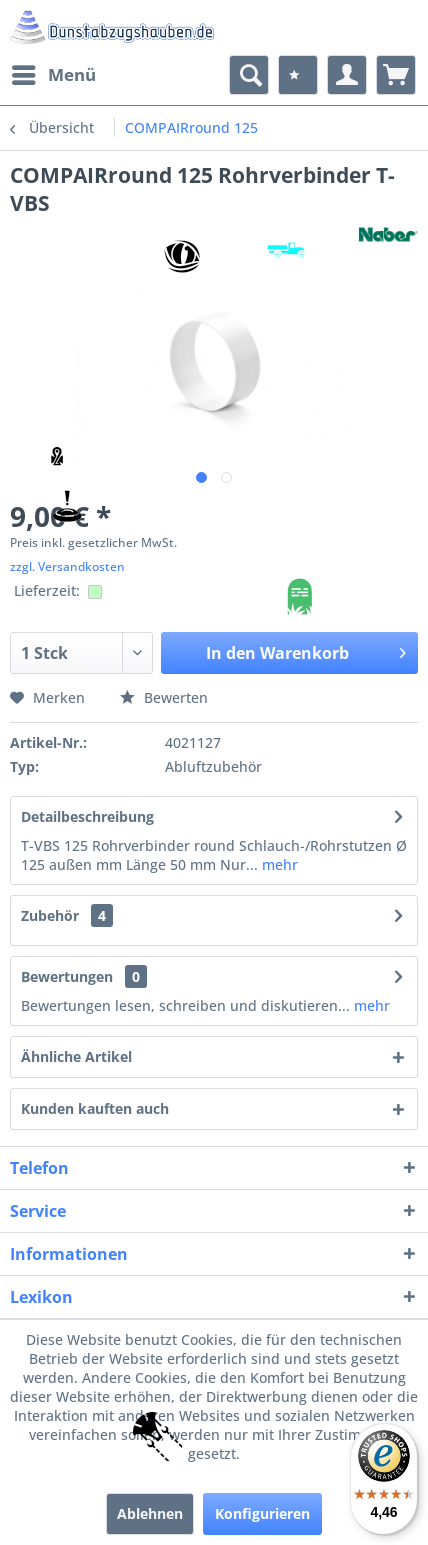 The height and width of the screenshot is (1545, 428). Describe the element at coordinates (158, 1436) in the screenshot. I see `strafe or sidestep movement control` at that location.